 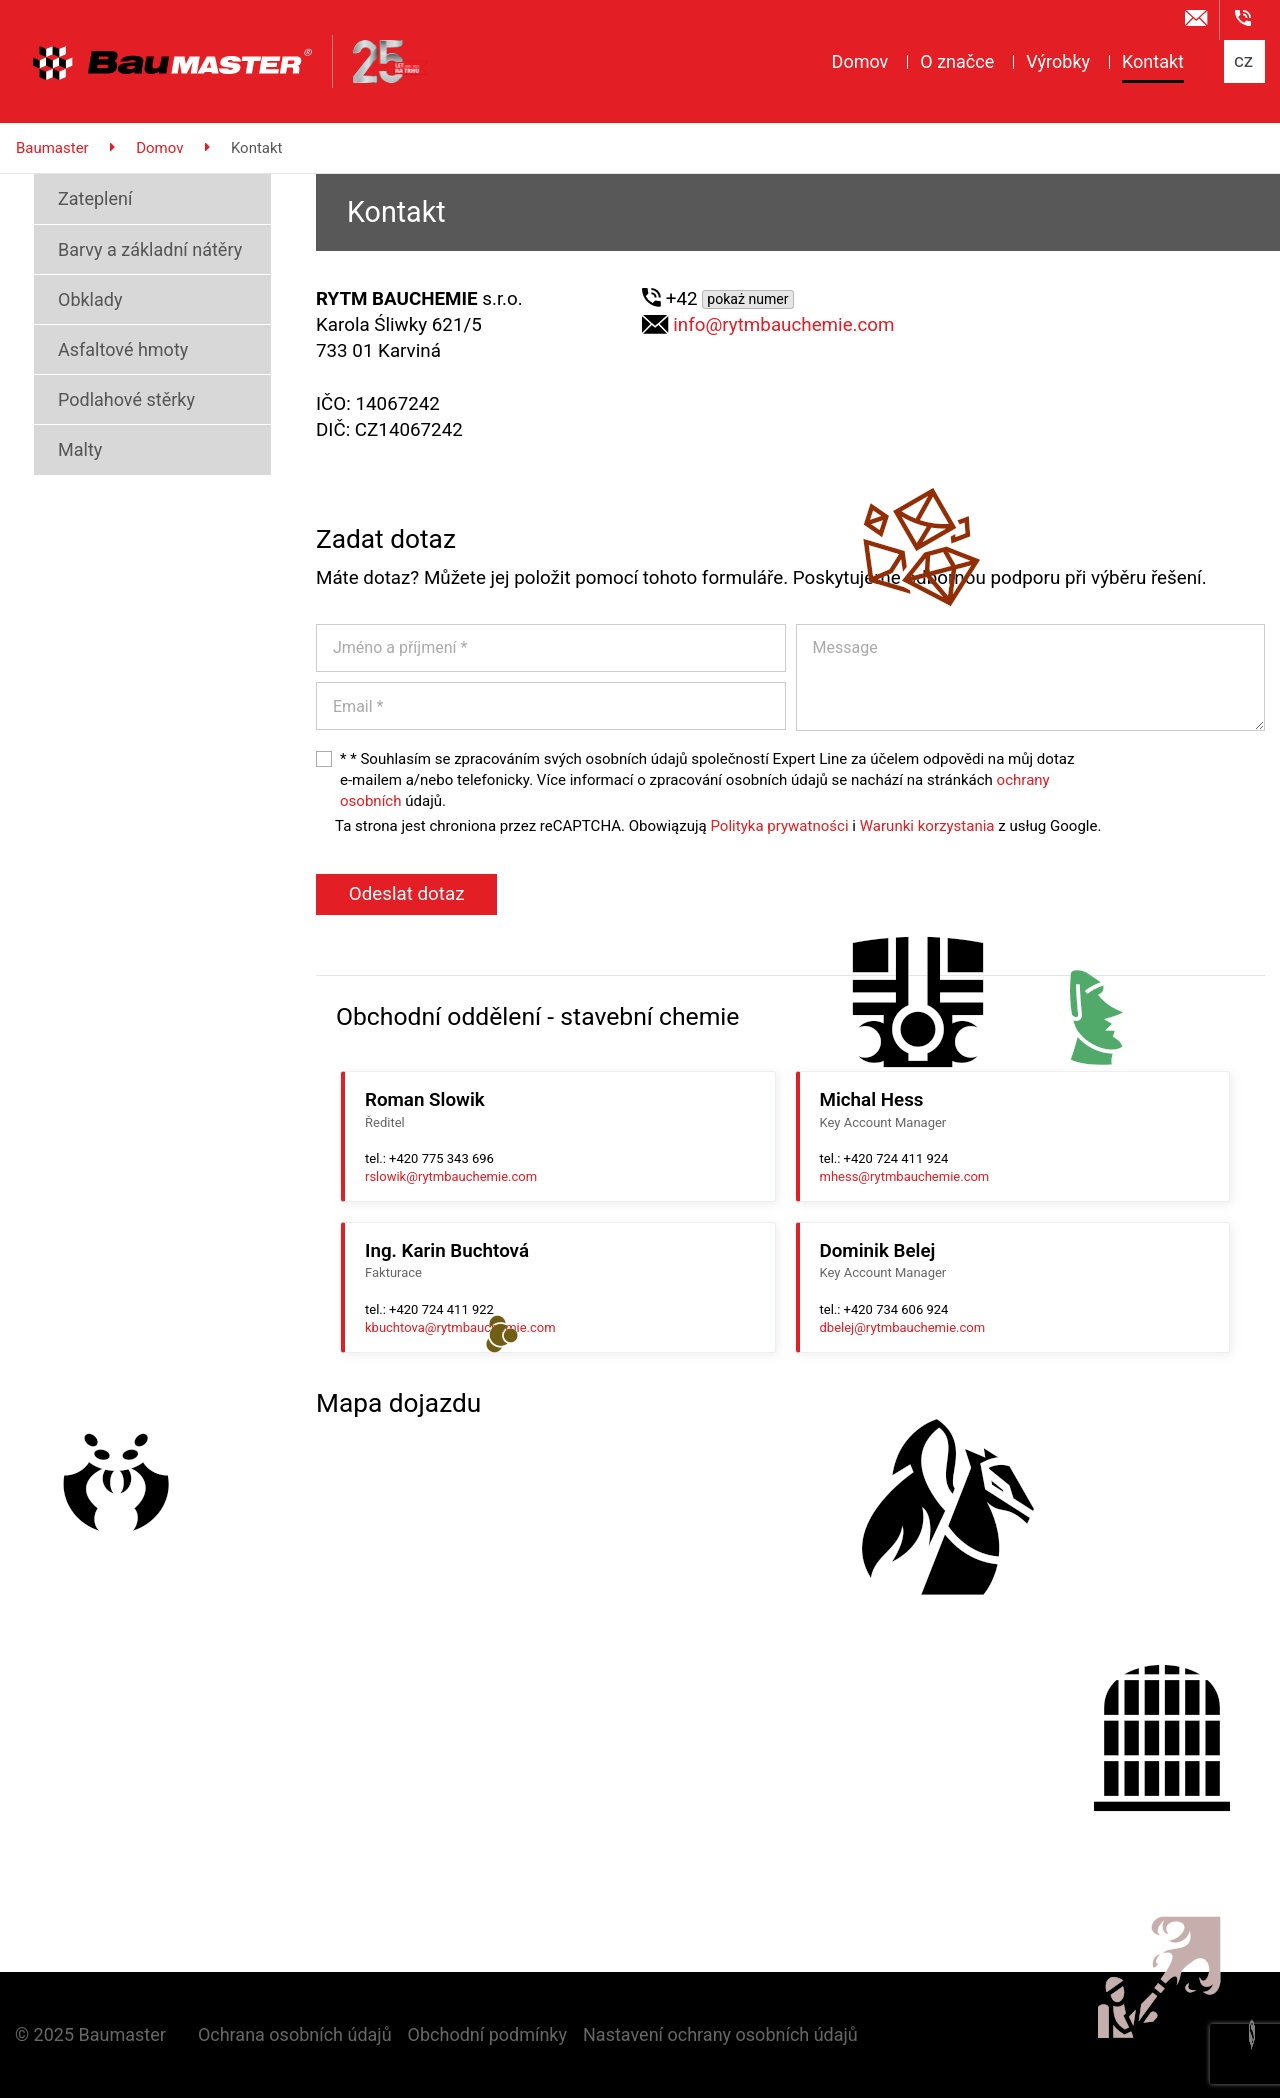 What do you see at coordinates (1096, 1017) in the screenshot?
I see `easter island moai statue icon` at bounding box center [1096, 1017].